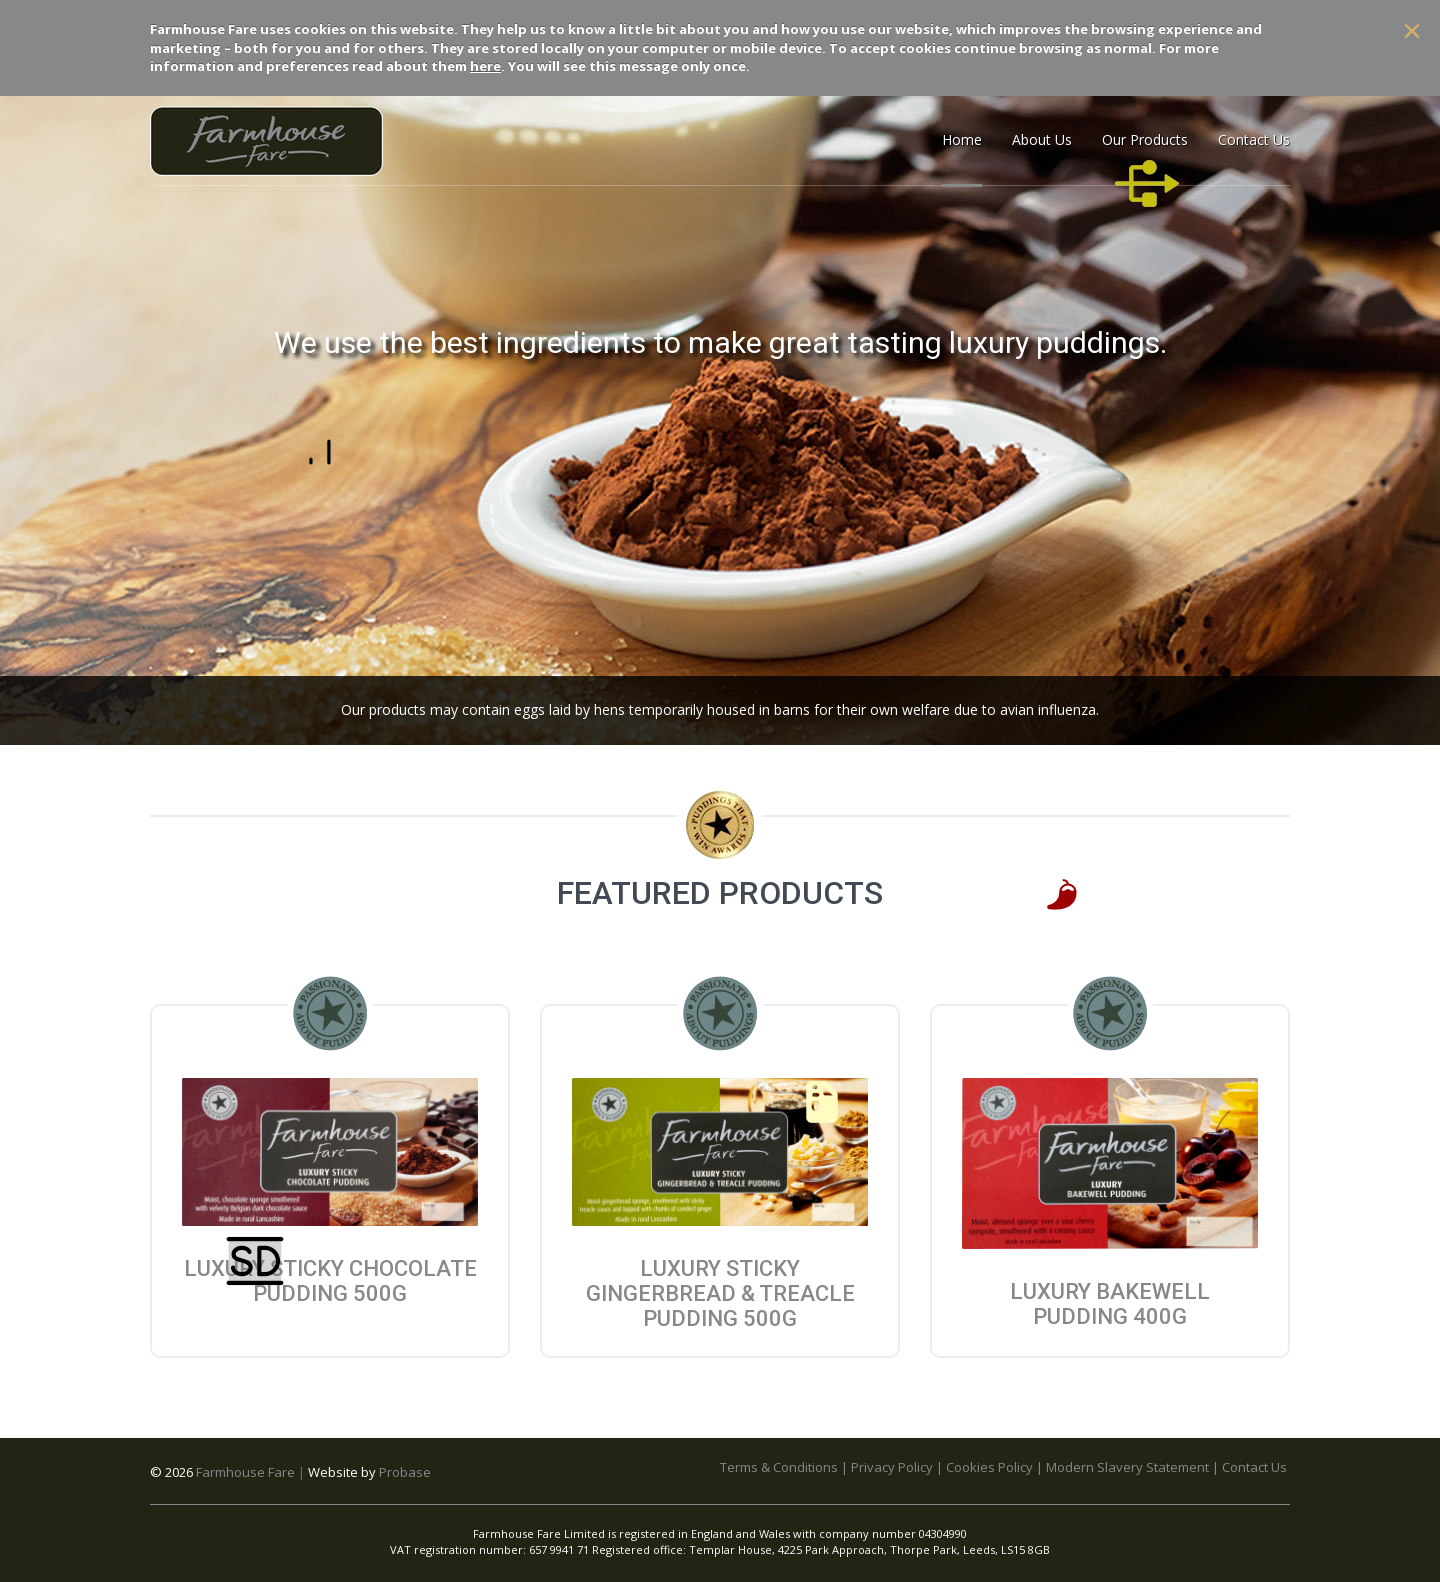 Image resolution: width=1440 pixels, height=1582 pixels. I want to click on view or open a compressed archive file, so click(822, 1102).